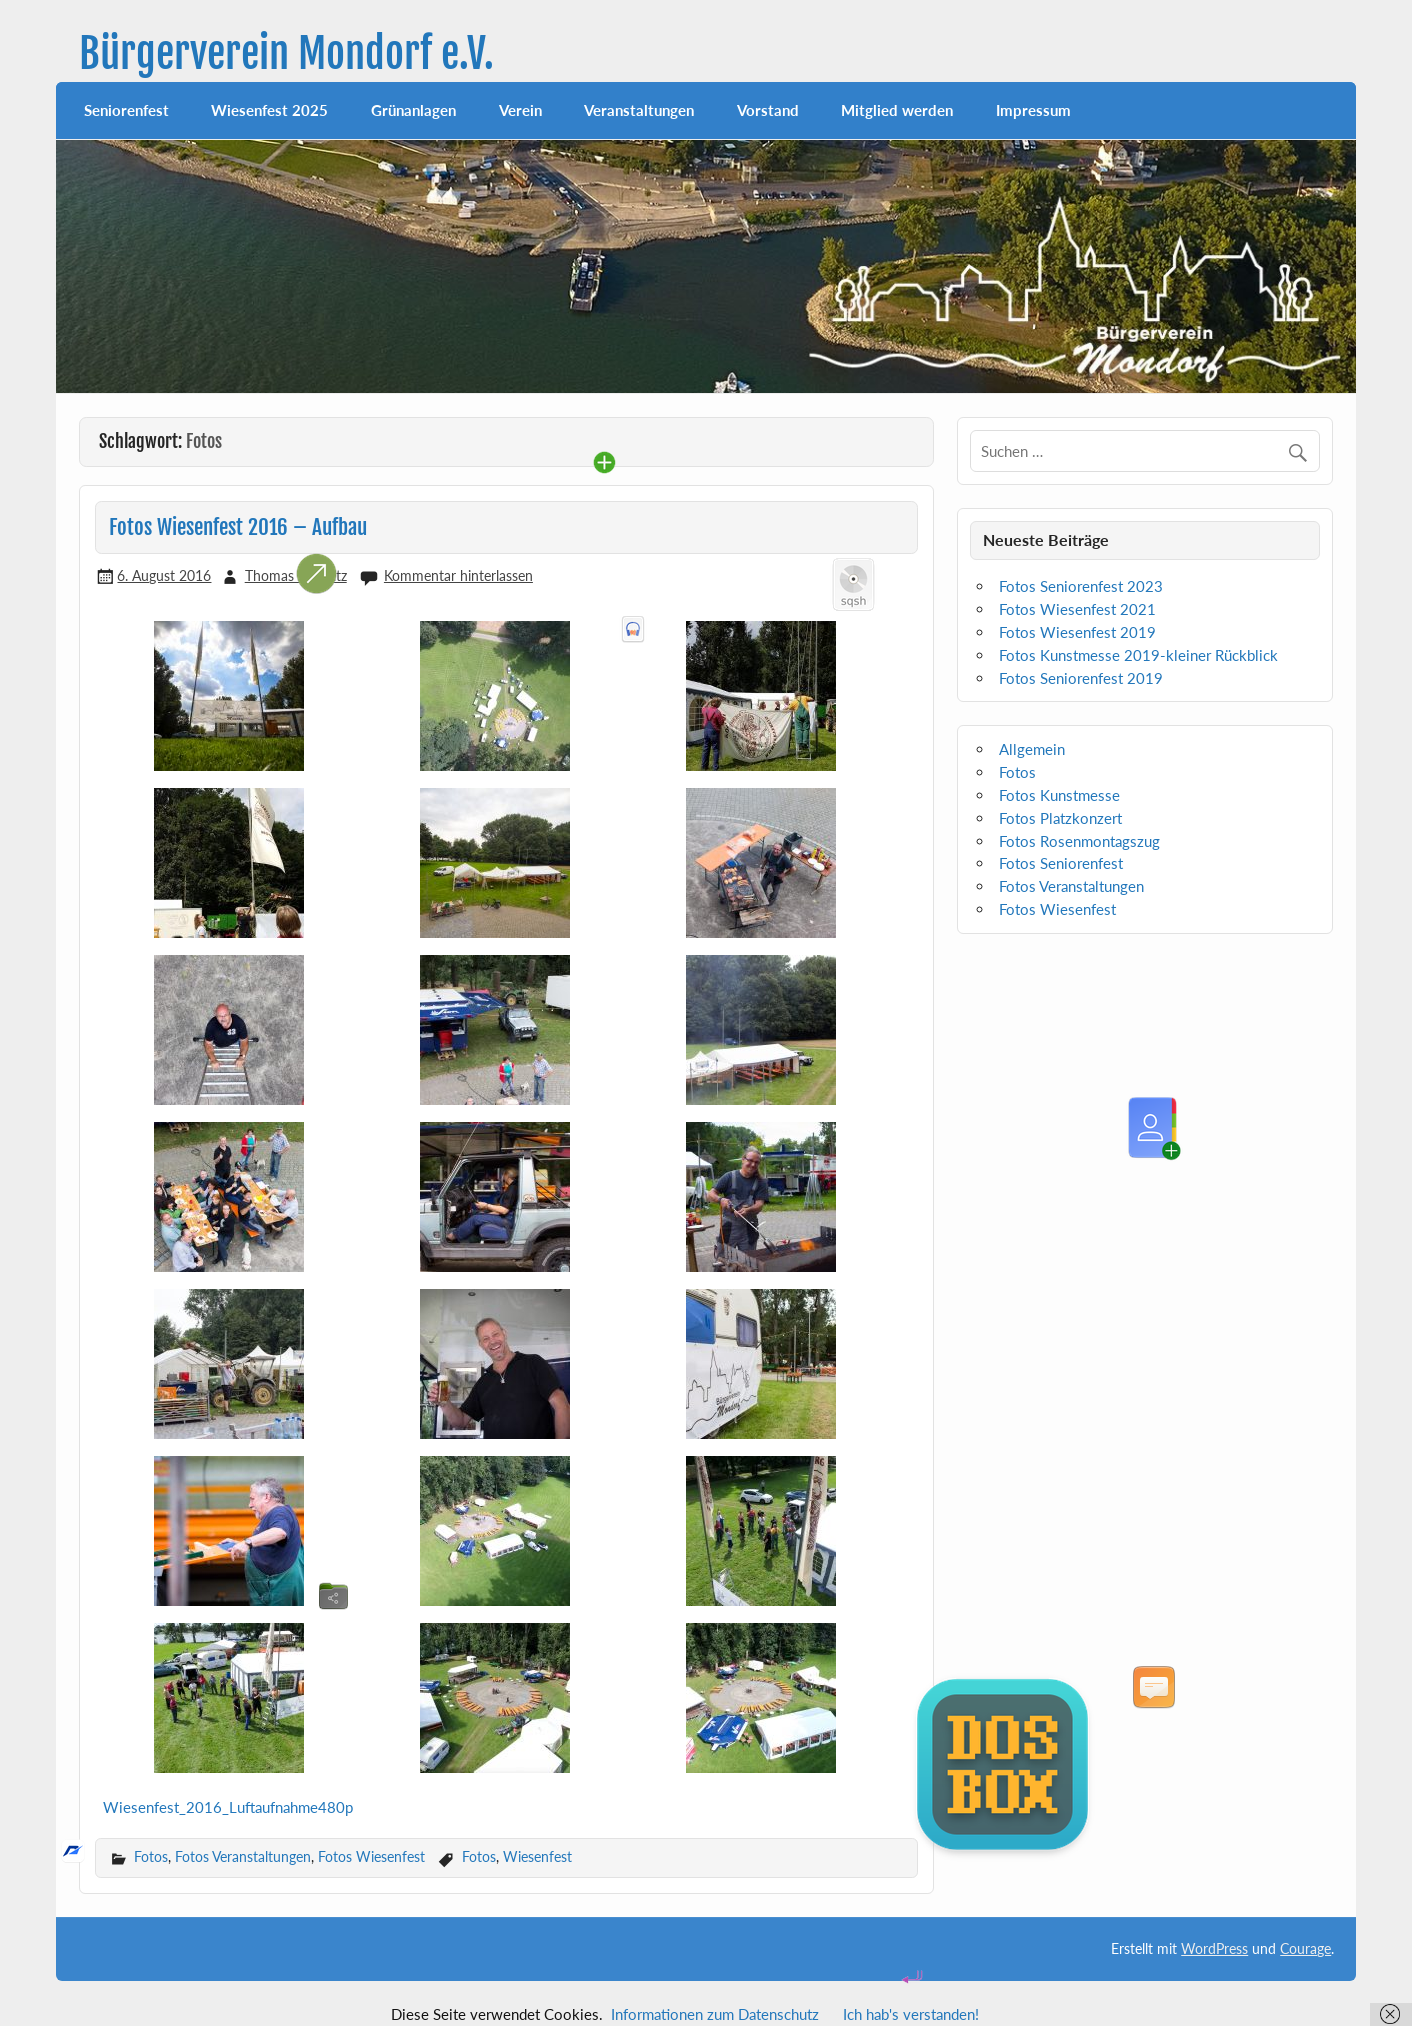 The height and width of the screenshot is (2026, 1412). What do you see at coordinates (333, 1595) in the screenshot?
I see `access your public shared folder` at bounding box center [333, 1595].